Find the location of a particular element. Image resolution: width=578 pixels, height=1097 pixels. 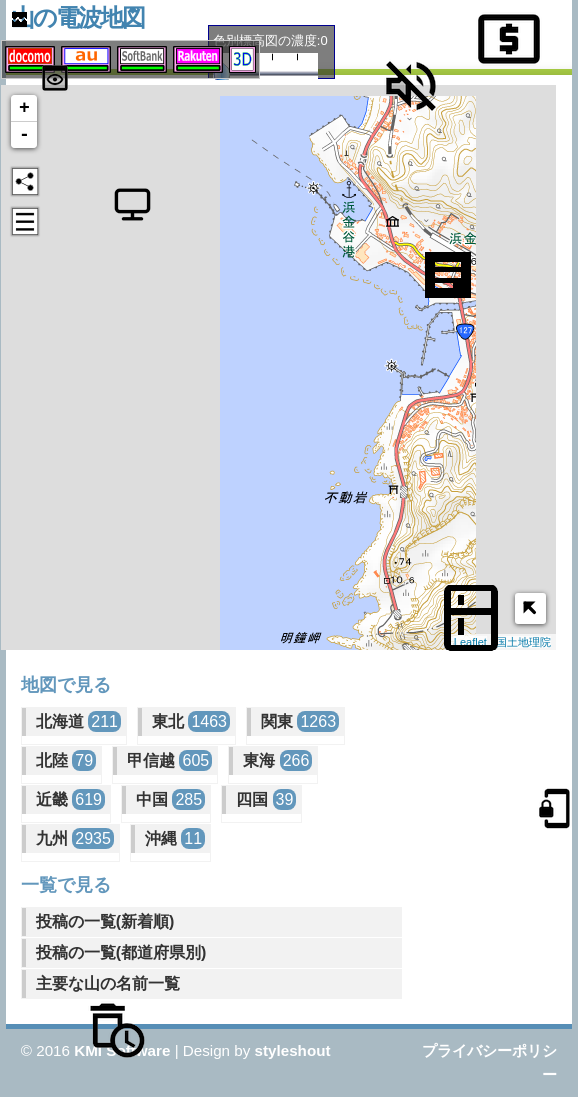

view article or document is located at coordinates (448, 275).